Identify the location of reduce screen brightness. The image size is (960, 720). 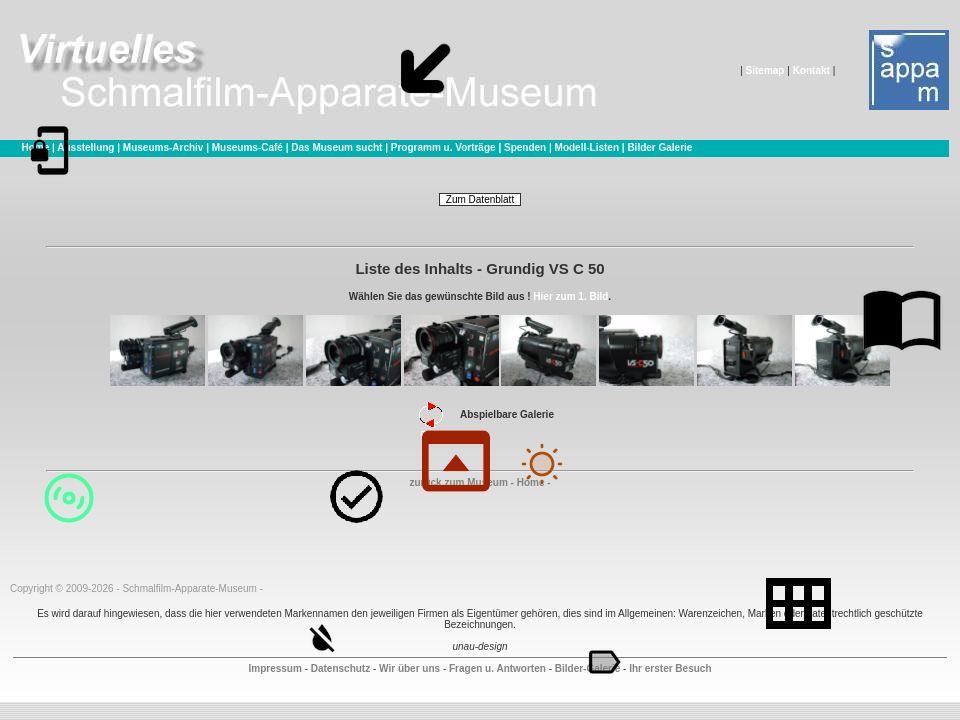
(542, 464).